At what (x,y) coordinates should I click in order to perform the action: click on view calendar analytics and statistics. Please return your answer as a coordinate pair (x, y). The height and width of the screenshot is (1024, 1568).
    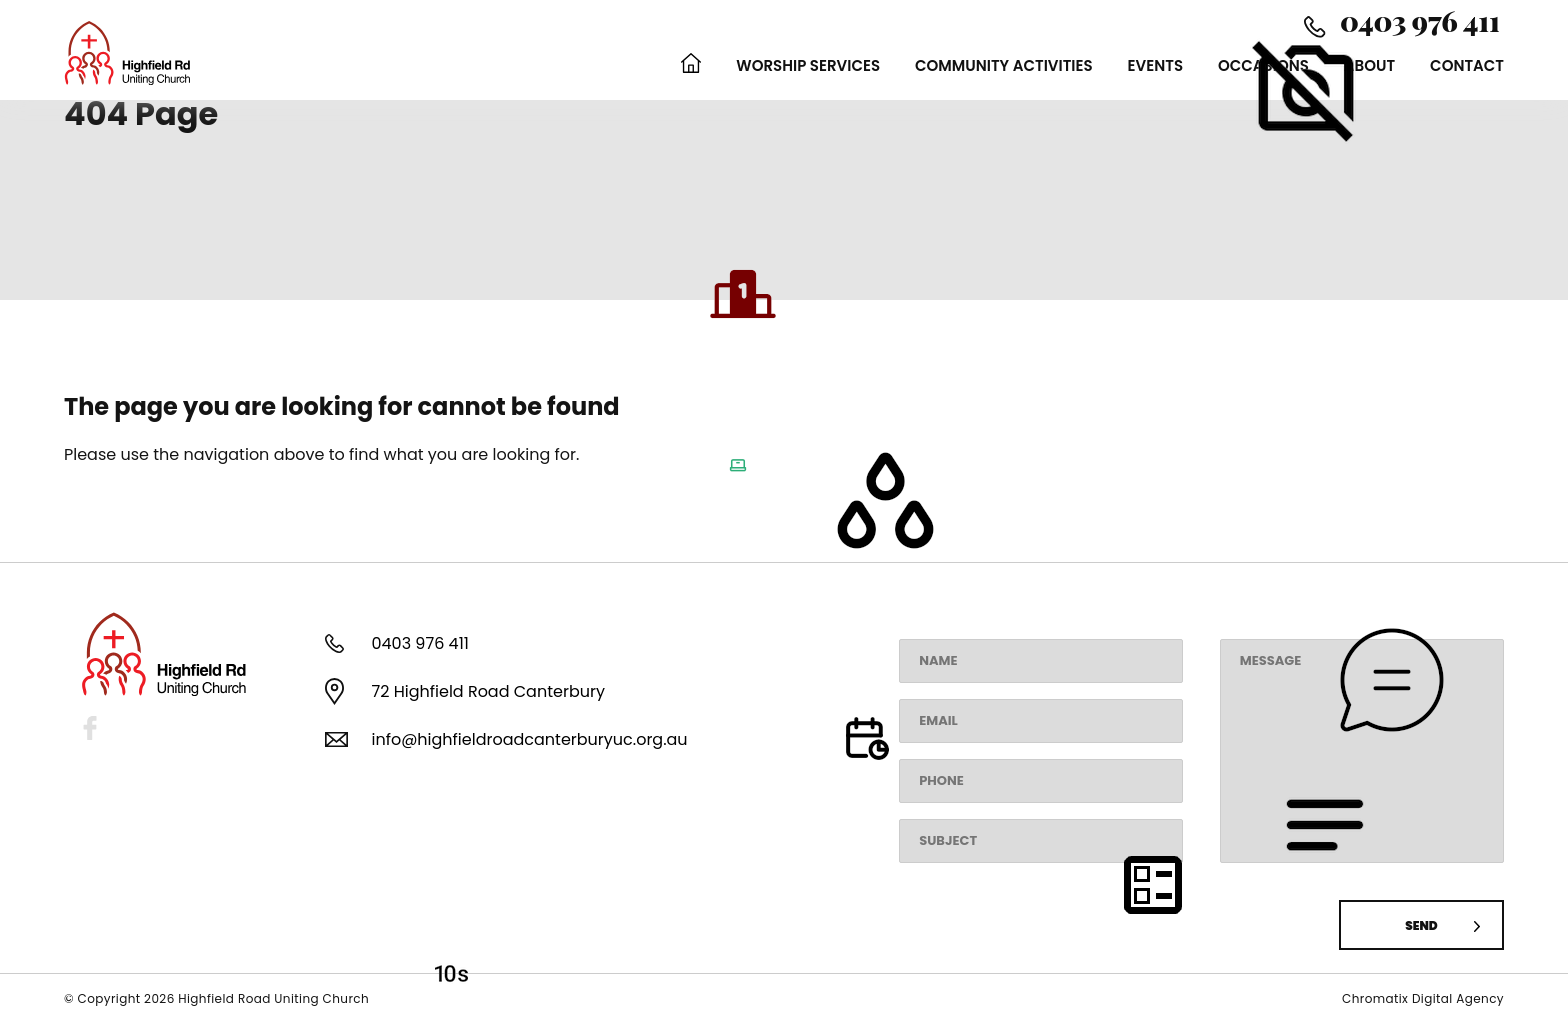
    Looking at the image, I should click on (866, 737).